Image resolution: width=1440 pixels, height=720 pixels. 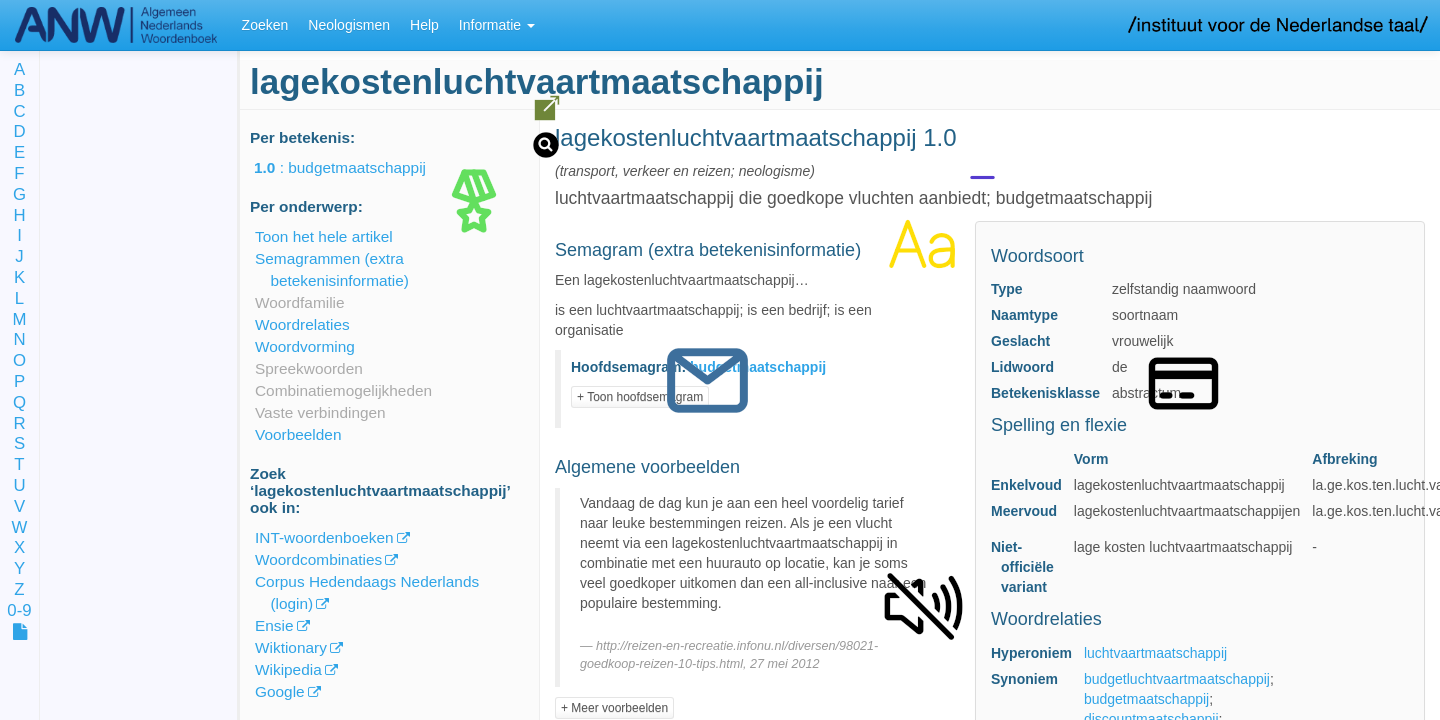 I want to click on manage payment methods, so click(x=1183, y=383).